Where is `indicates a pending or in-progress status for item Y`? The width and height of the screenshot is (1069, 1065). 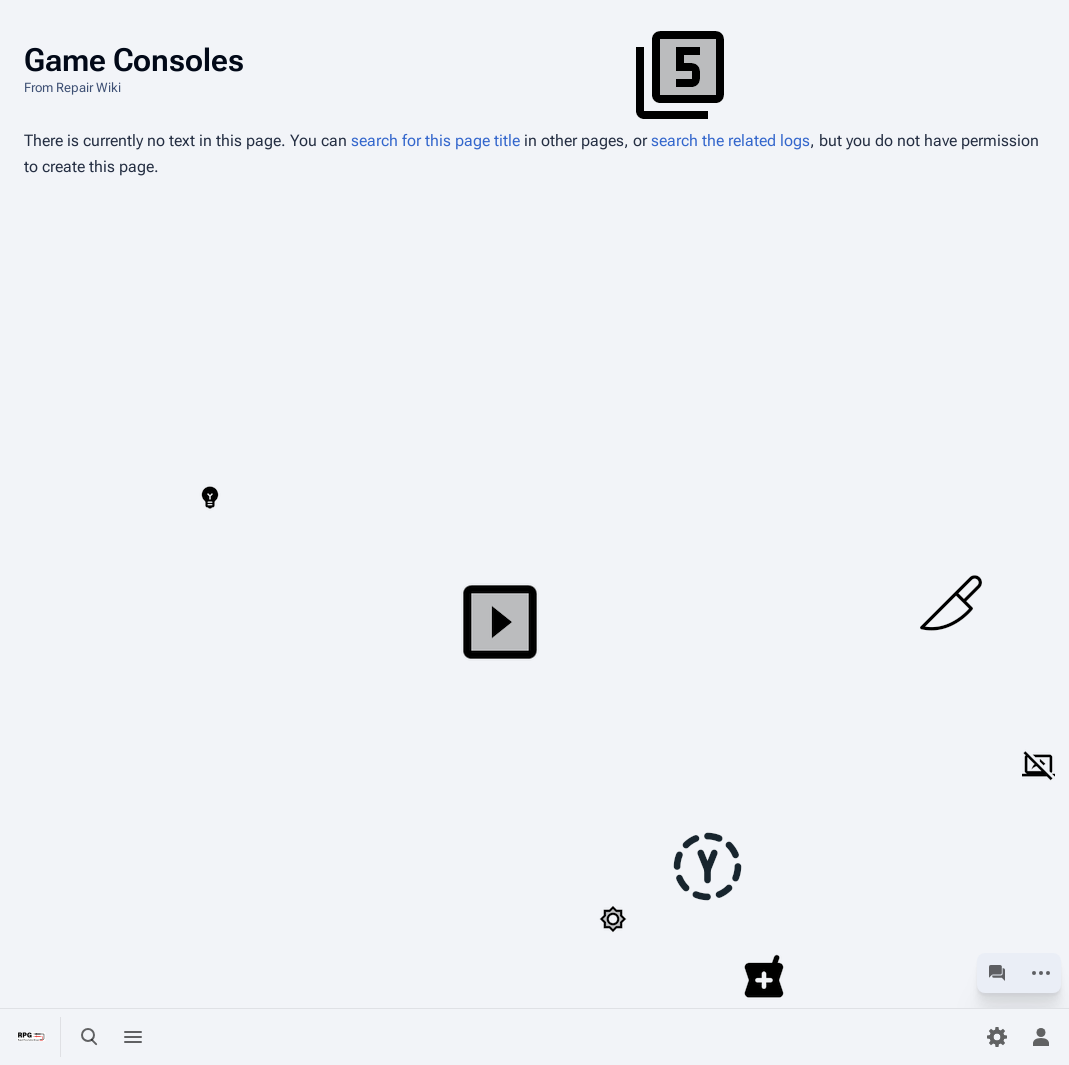
indicates a pending or in-progress status for item Y is located at coordinates (707, 866).